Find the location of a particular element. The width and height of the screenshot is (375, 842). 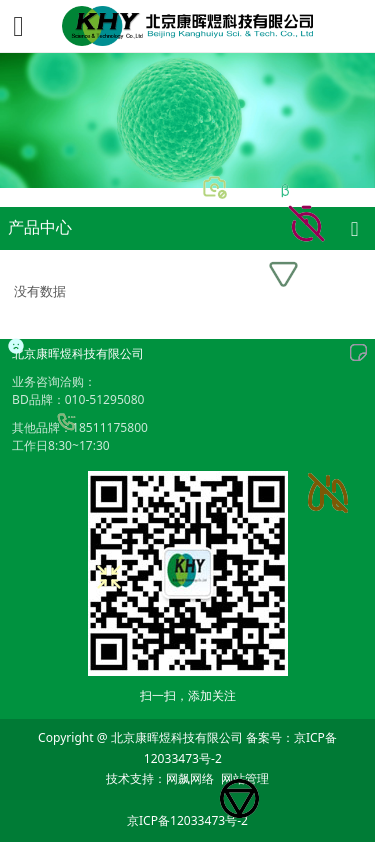

indicates a feature in beta testing phase is located at coordinates (285, 190).